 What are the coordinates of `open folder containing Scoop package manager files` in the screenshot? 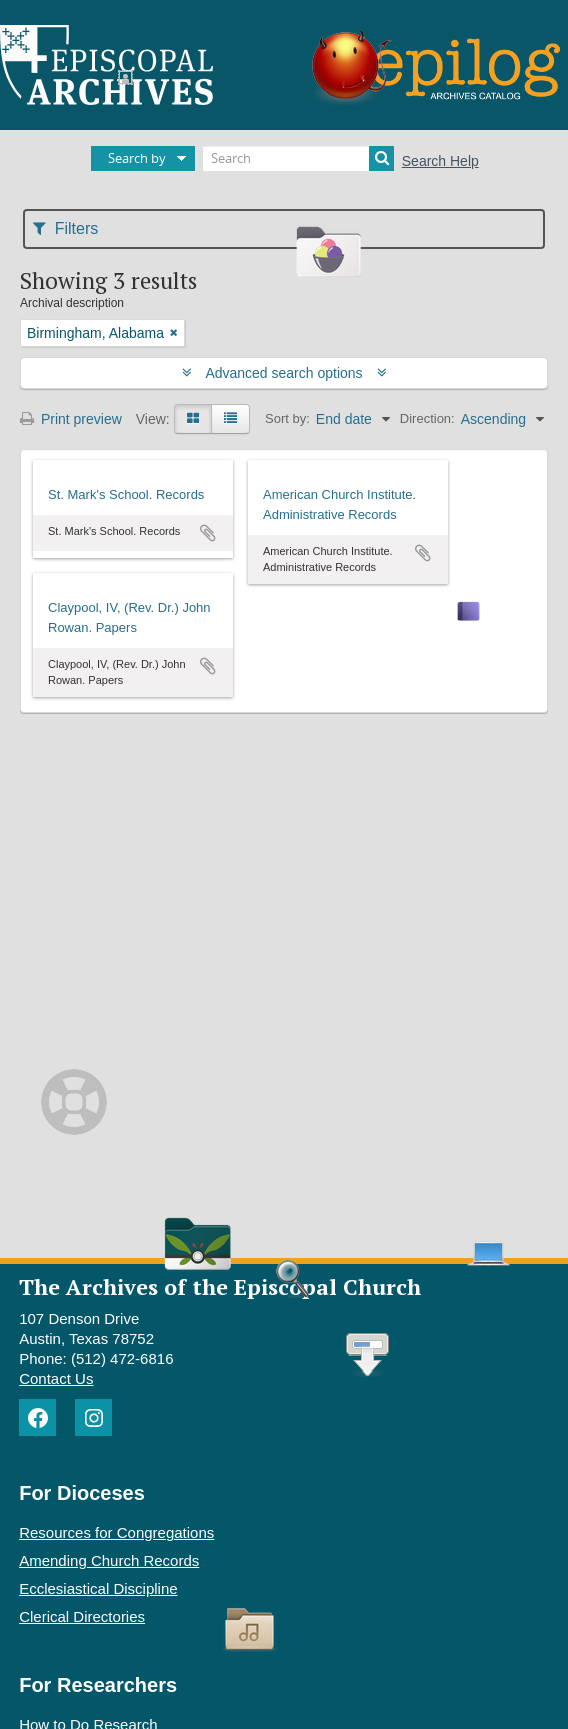 It's located at (328, 253).